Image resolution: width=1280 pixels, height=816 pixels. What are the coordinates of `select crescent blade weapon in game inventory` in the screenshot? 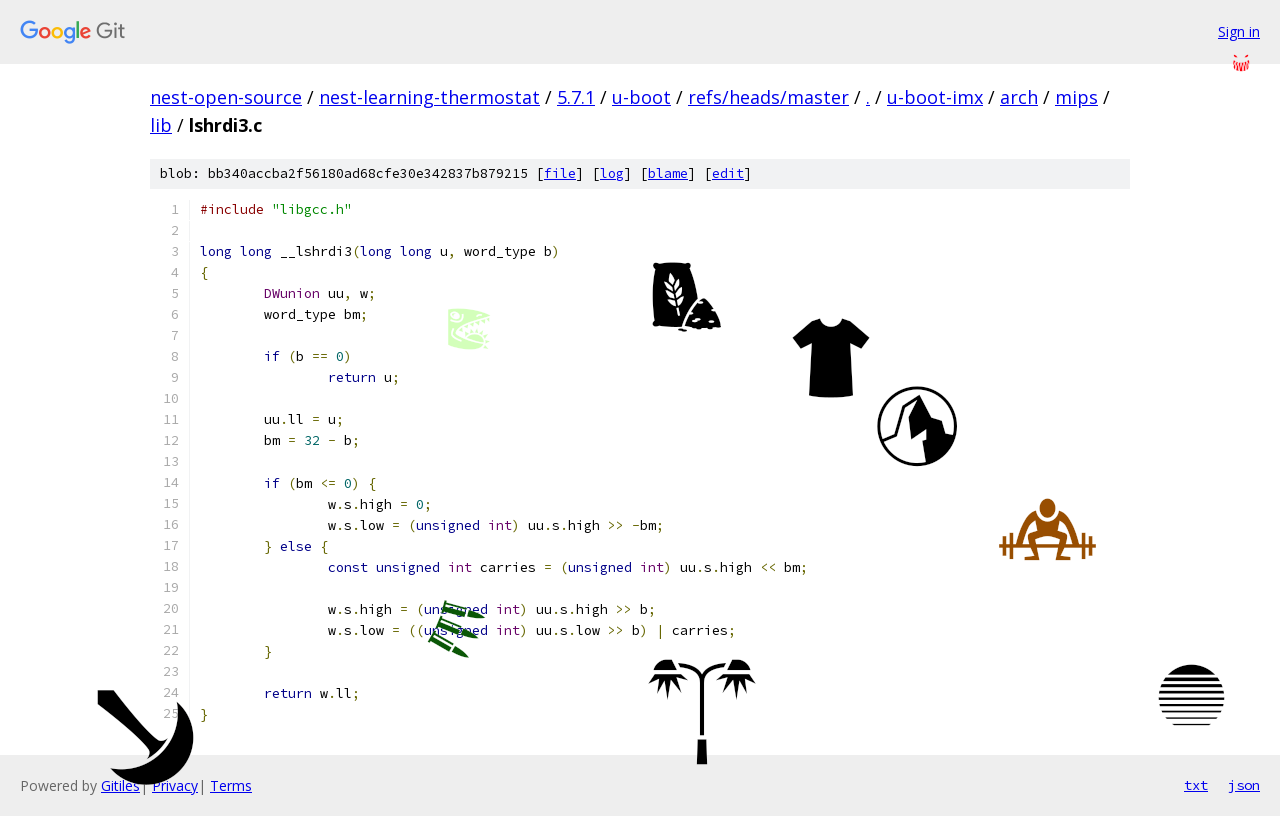 It's located at (145, 737).